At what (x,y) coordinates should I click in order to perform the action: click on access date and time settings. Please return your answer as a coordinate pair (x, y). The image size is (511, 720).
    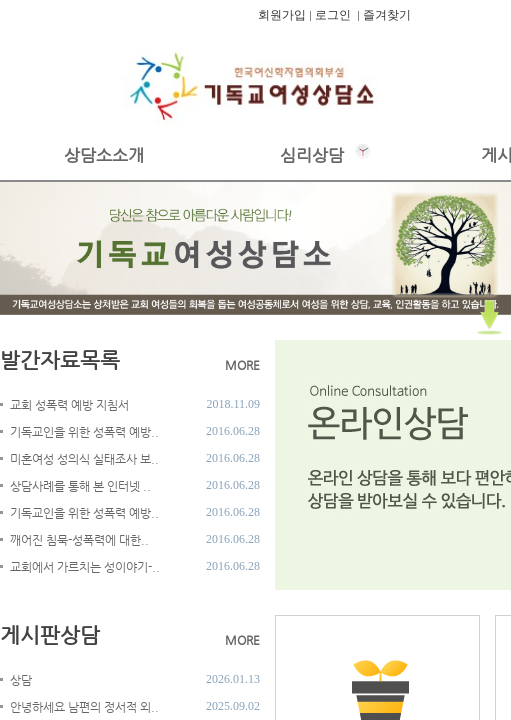
    Looking at the image, I should click on (363, 151).